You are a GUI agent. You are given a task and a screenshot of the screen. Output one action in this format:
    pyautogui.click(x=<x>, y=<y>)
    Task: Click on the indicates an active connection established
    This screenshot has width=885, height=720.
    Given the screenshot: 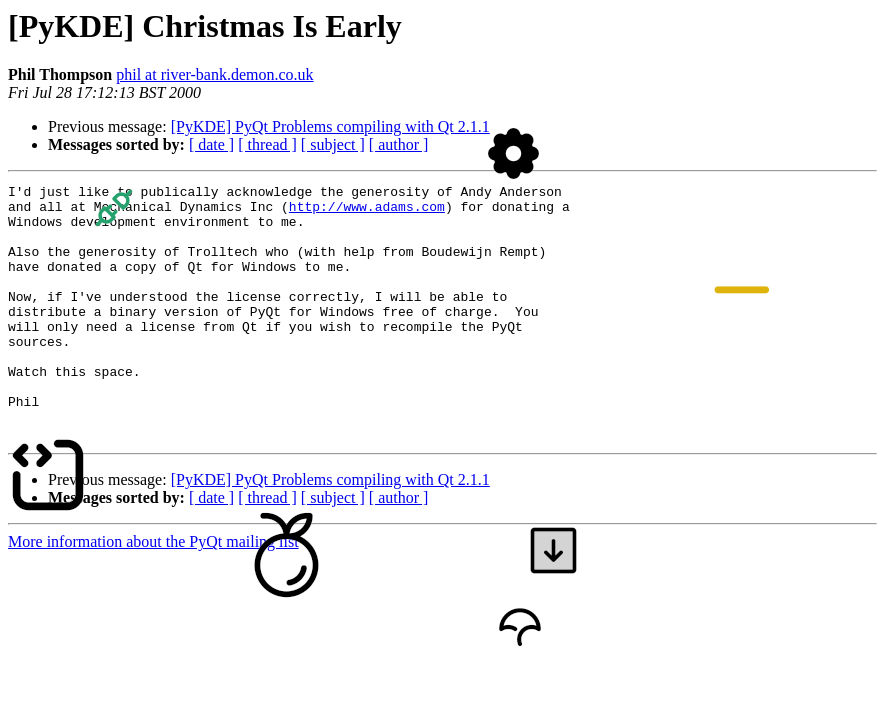 What is the action you would take?
    pyautogui.click(x=114, y=208)
    